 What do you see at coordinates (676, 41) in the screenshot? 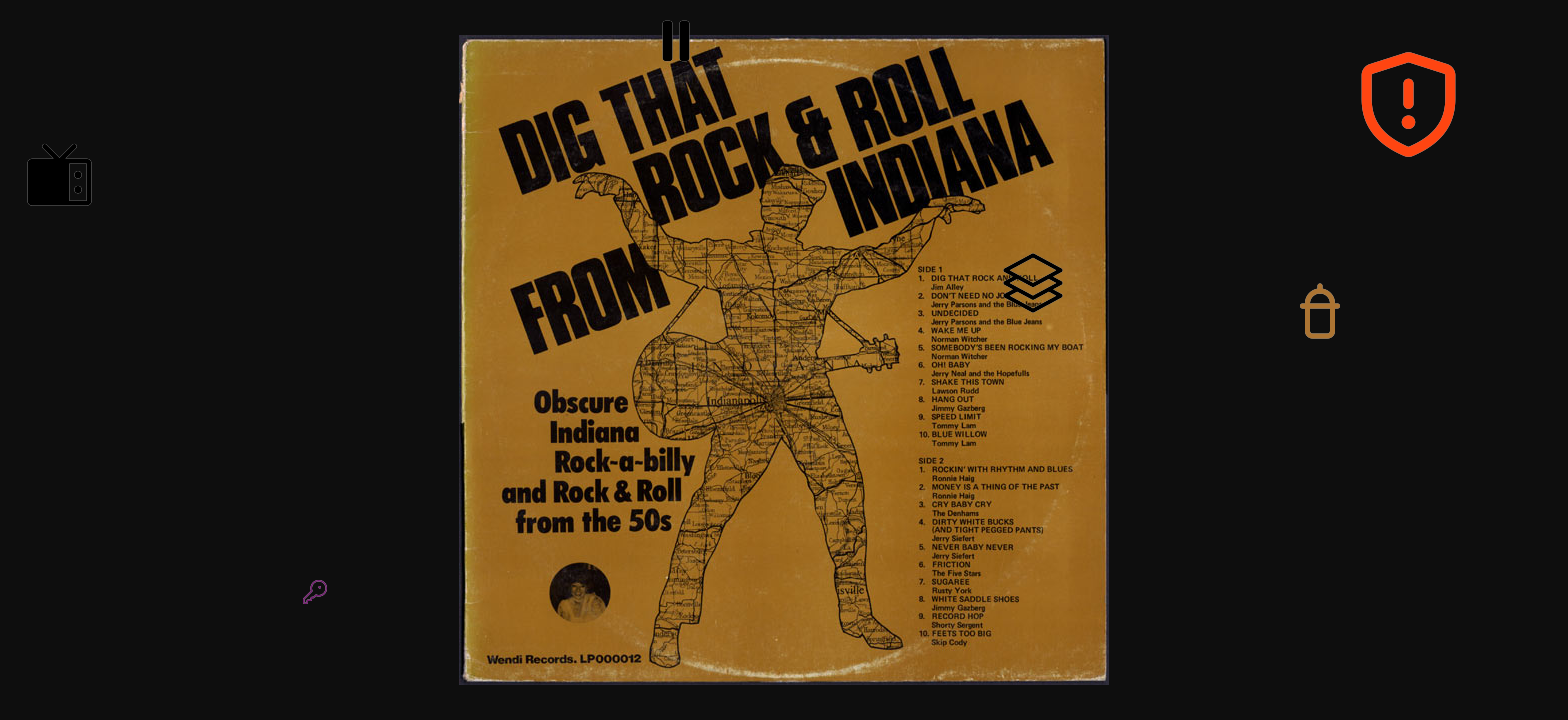
I see `pause media playback` at bounding box center [676, 41].